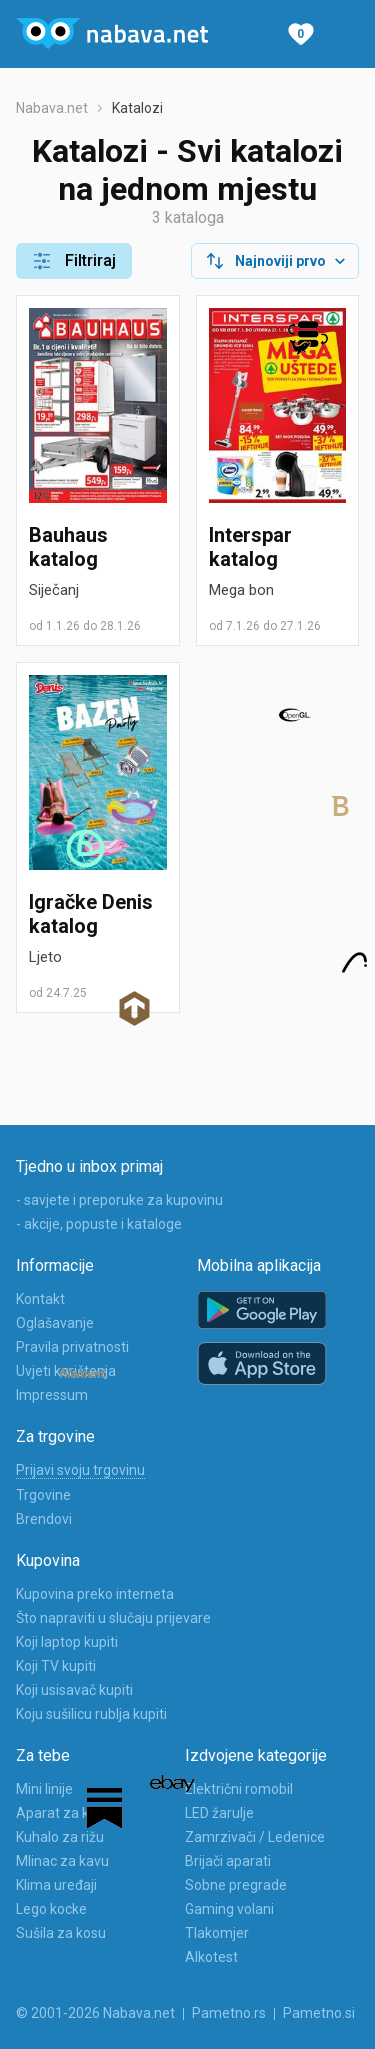 The height and width of the screenshot is (2049, 375). I want to click on filament brand logo, so click(83, 1373).